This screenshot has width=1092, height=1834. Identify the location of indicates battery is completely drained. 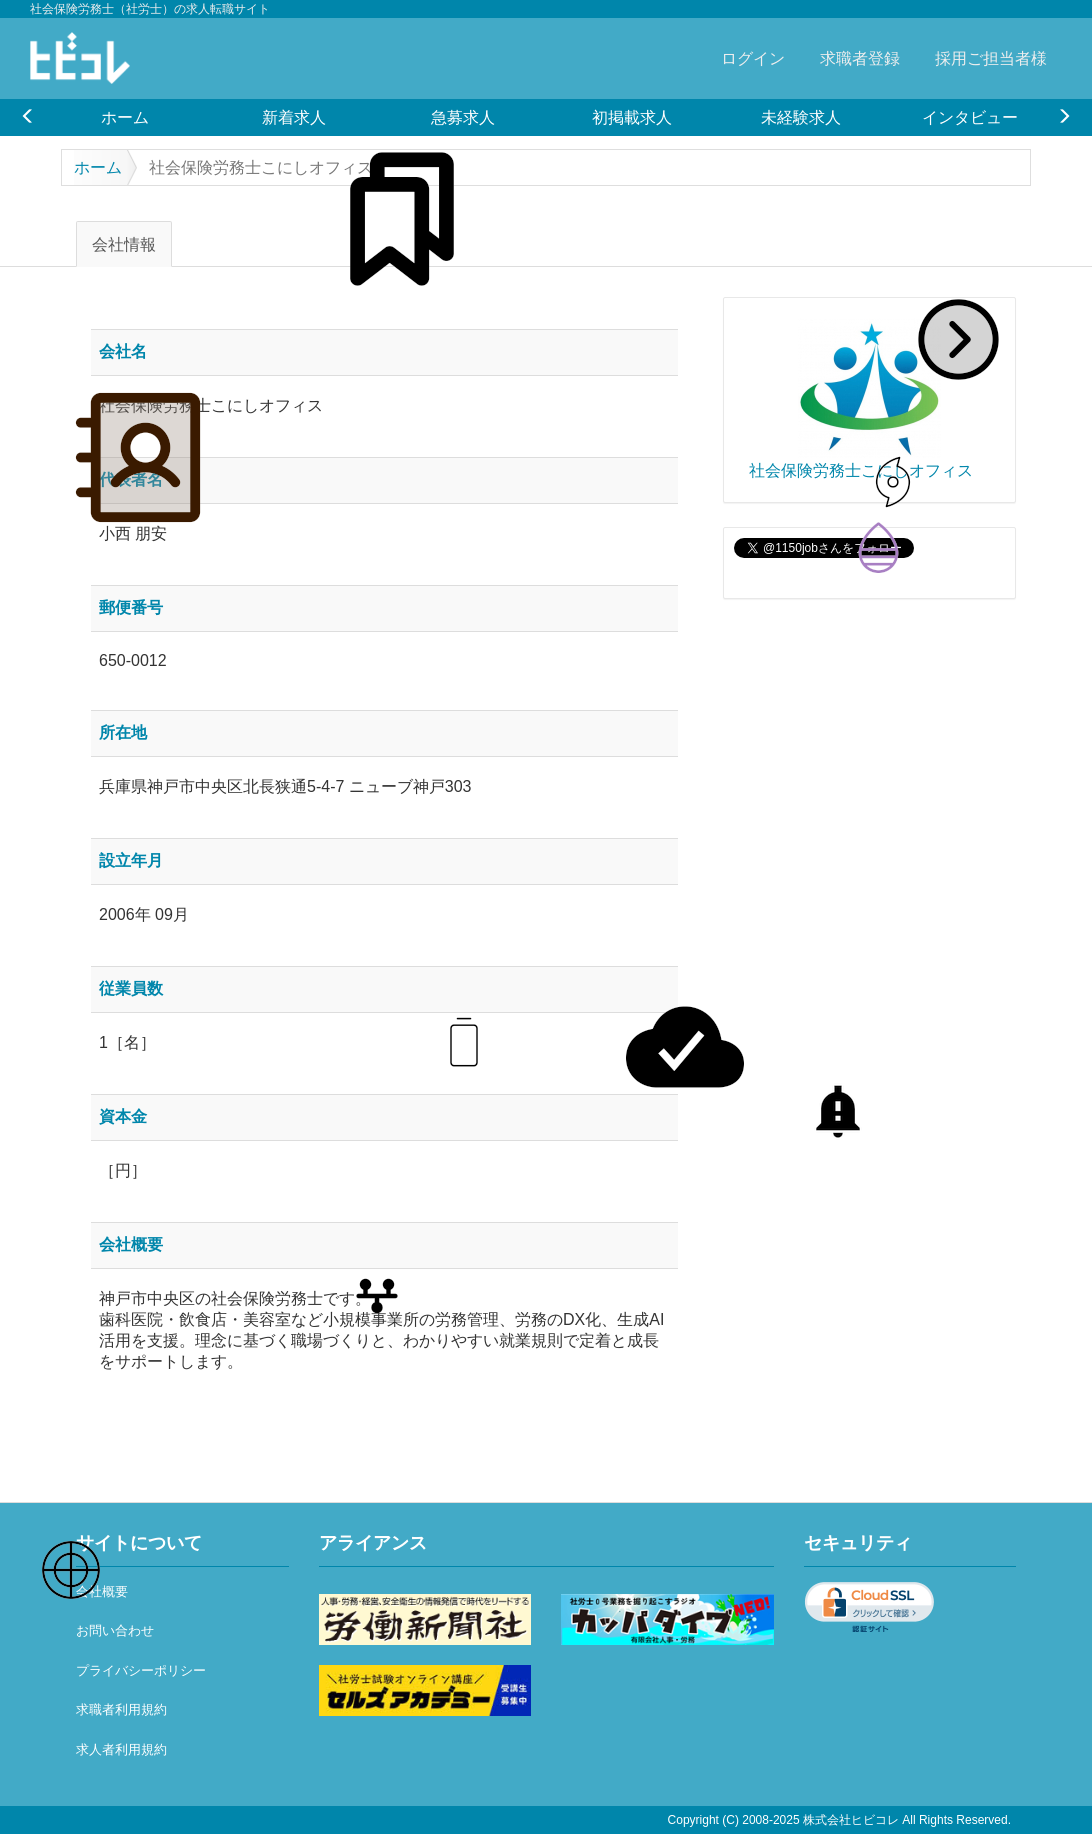
(464, 1043).